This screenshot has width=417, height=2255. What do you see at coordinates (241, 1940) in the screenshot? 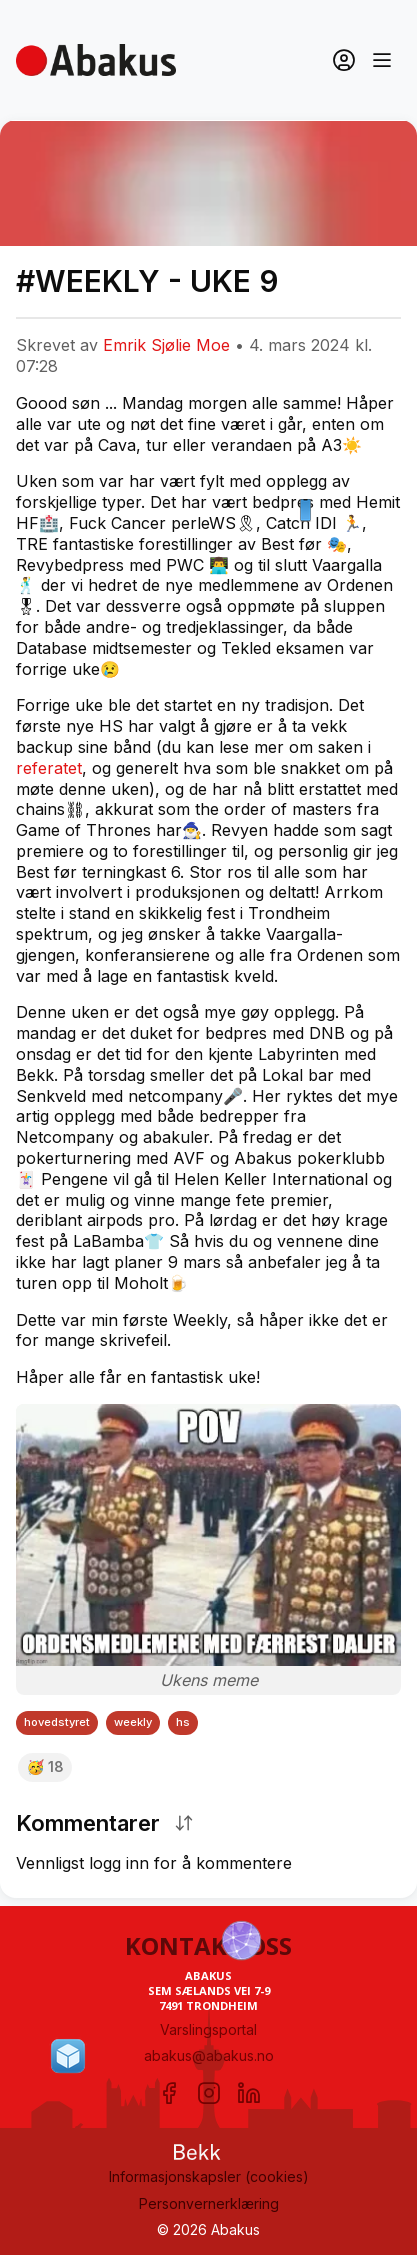
I see `open web browser or internet applications` at bounding box center [241, 1940].